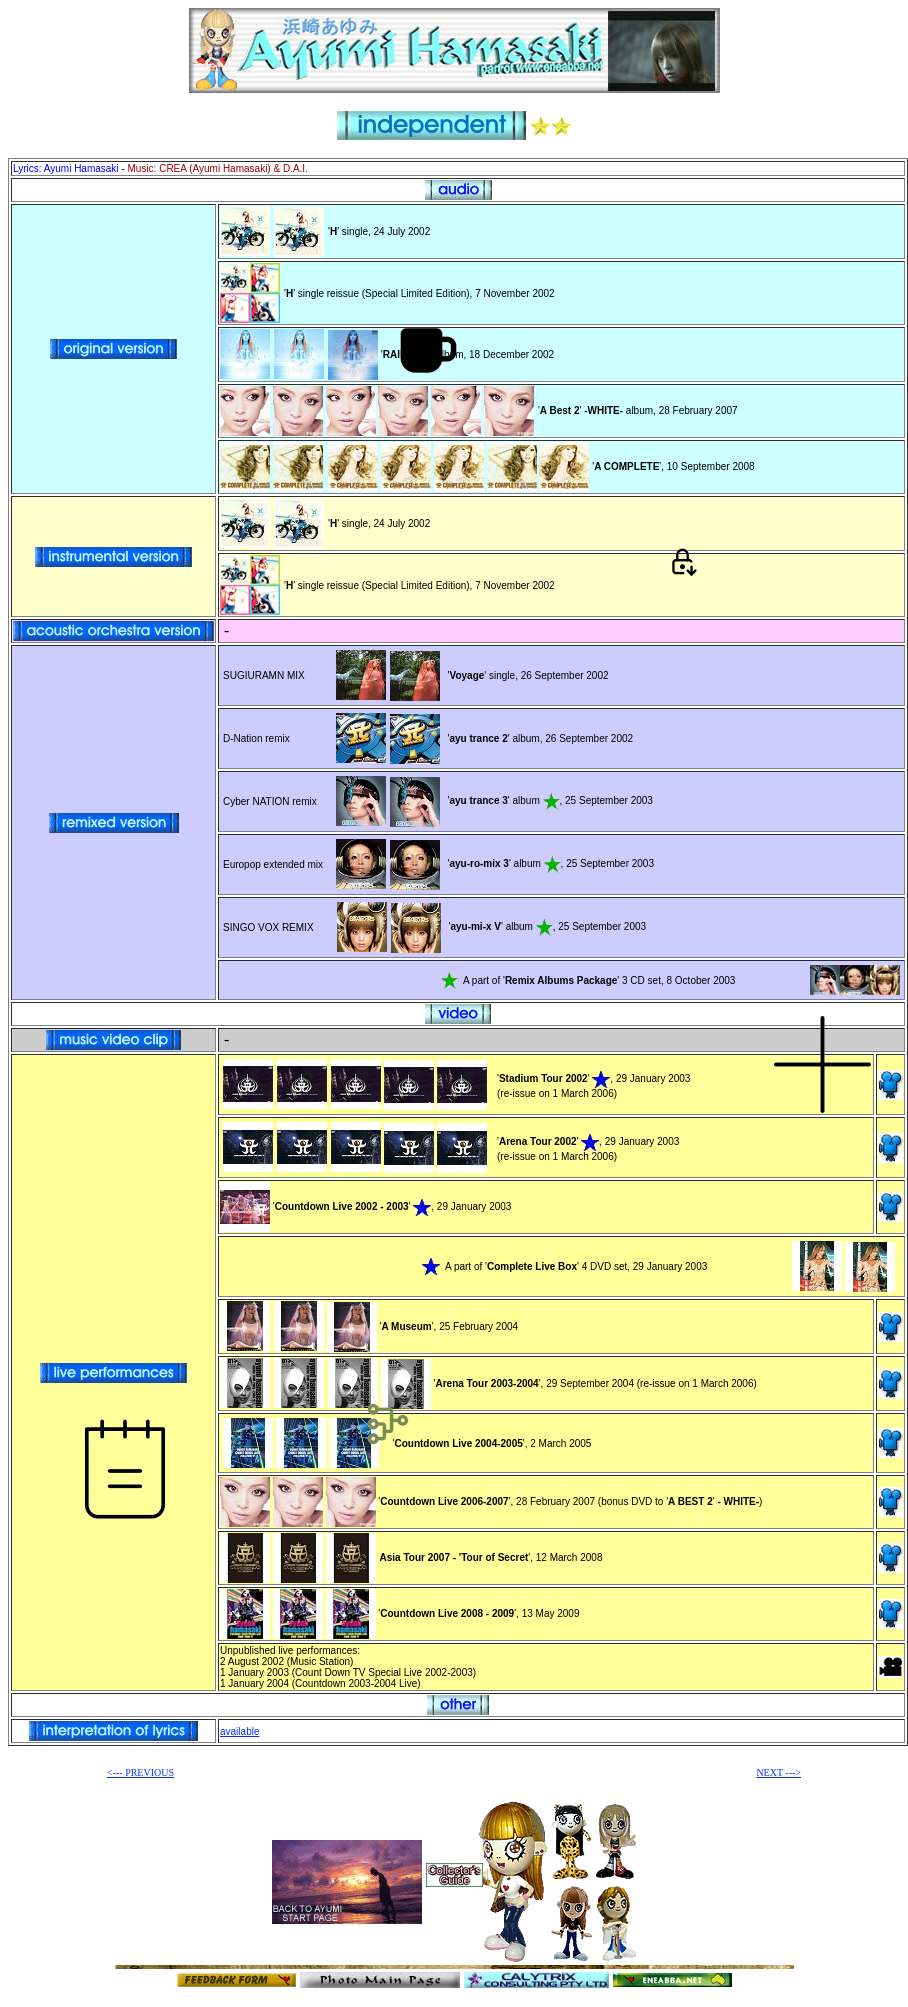 The height and width of the screenshot is (2007, 908). What do you see at coordinates (388, 1424) in the screenshot?
I see `view tournament bracket` at bounding box center [388, 1424].